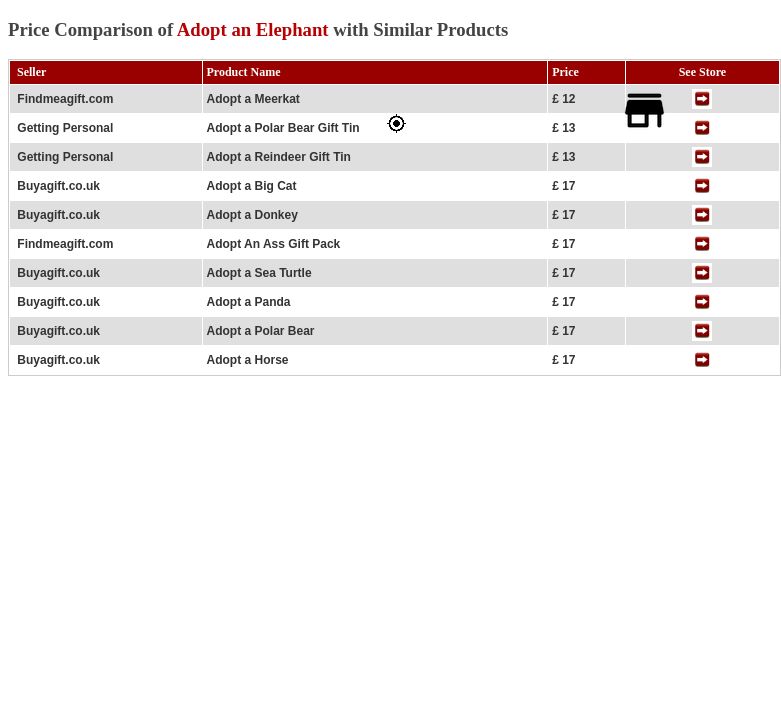  Describe the element at coordinates (396, 123) in the screenshot. I see `indicates GPS location is locked and active` at that location.